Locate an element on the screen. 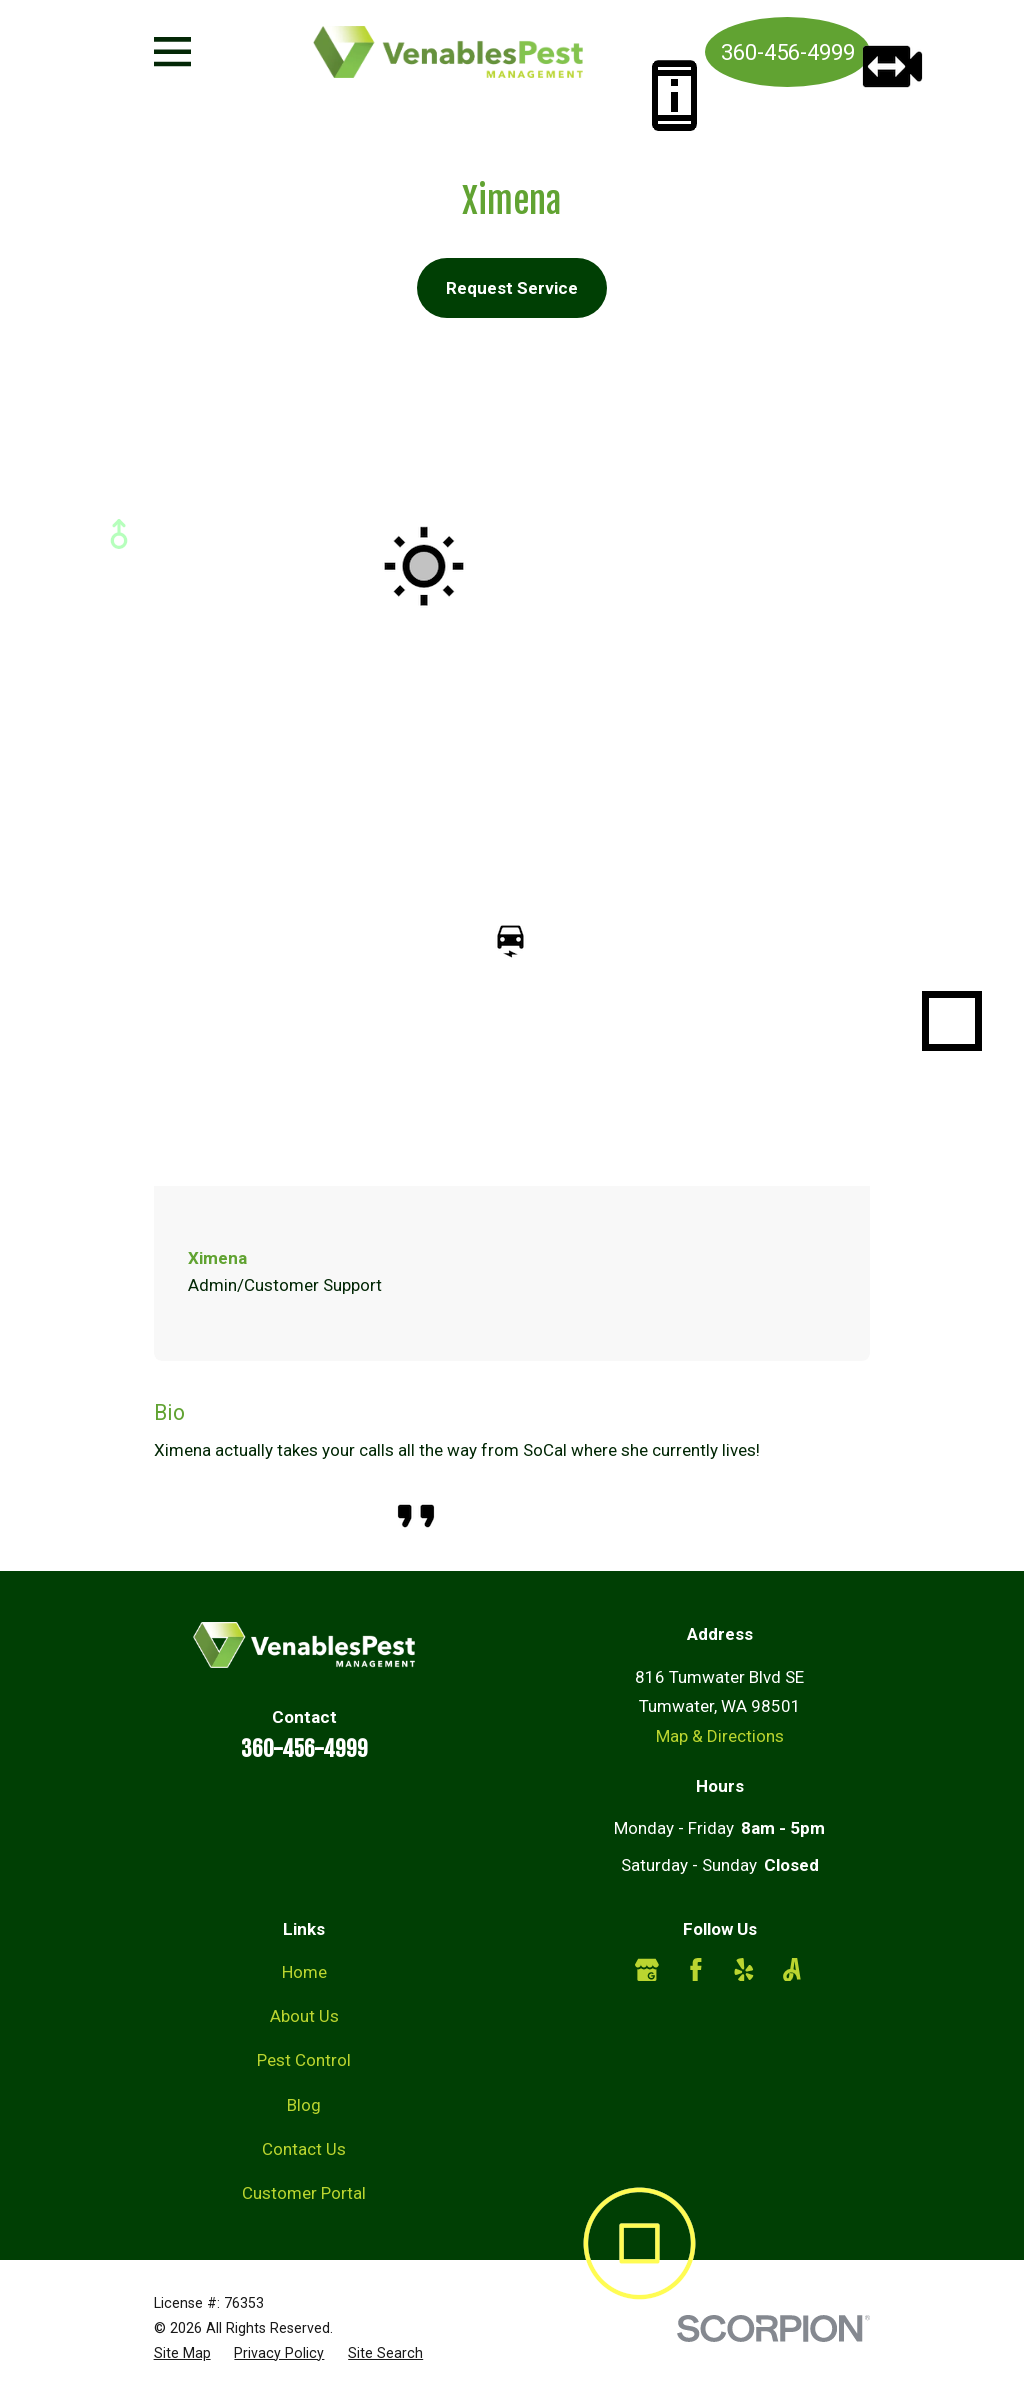 This screenshot has width=1024, height=2396. insert a block quote is located at coordinates (416, 1516).